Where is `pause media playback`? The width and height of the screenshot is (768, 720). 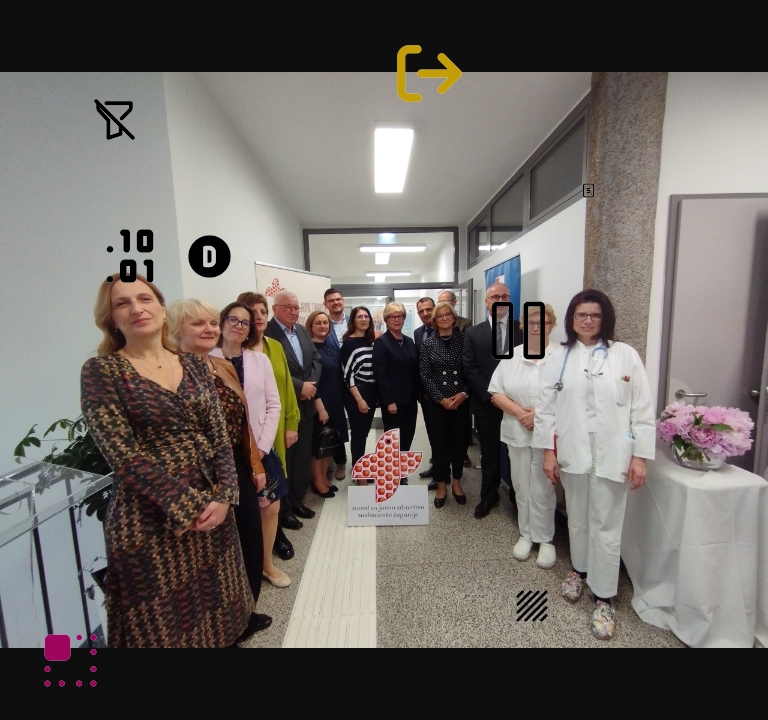 pause media playback is located at coordinates (518, 330).